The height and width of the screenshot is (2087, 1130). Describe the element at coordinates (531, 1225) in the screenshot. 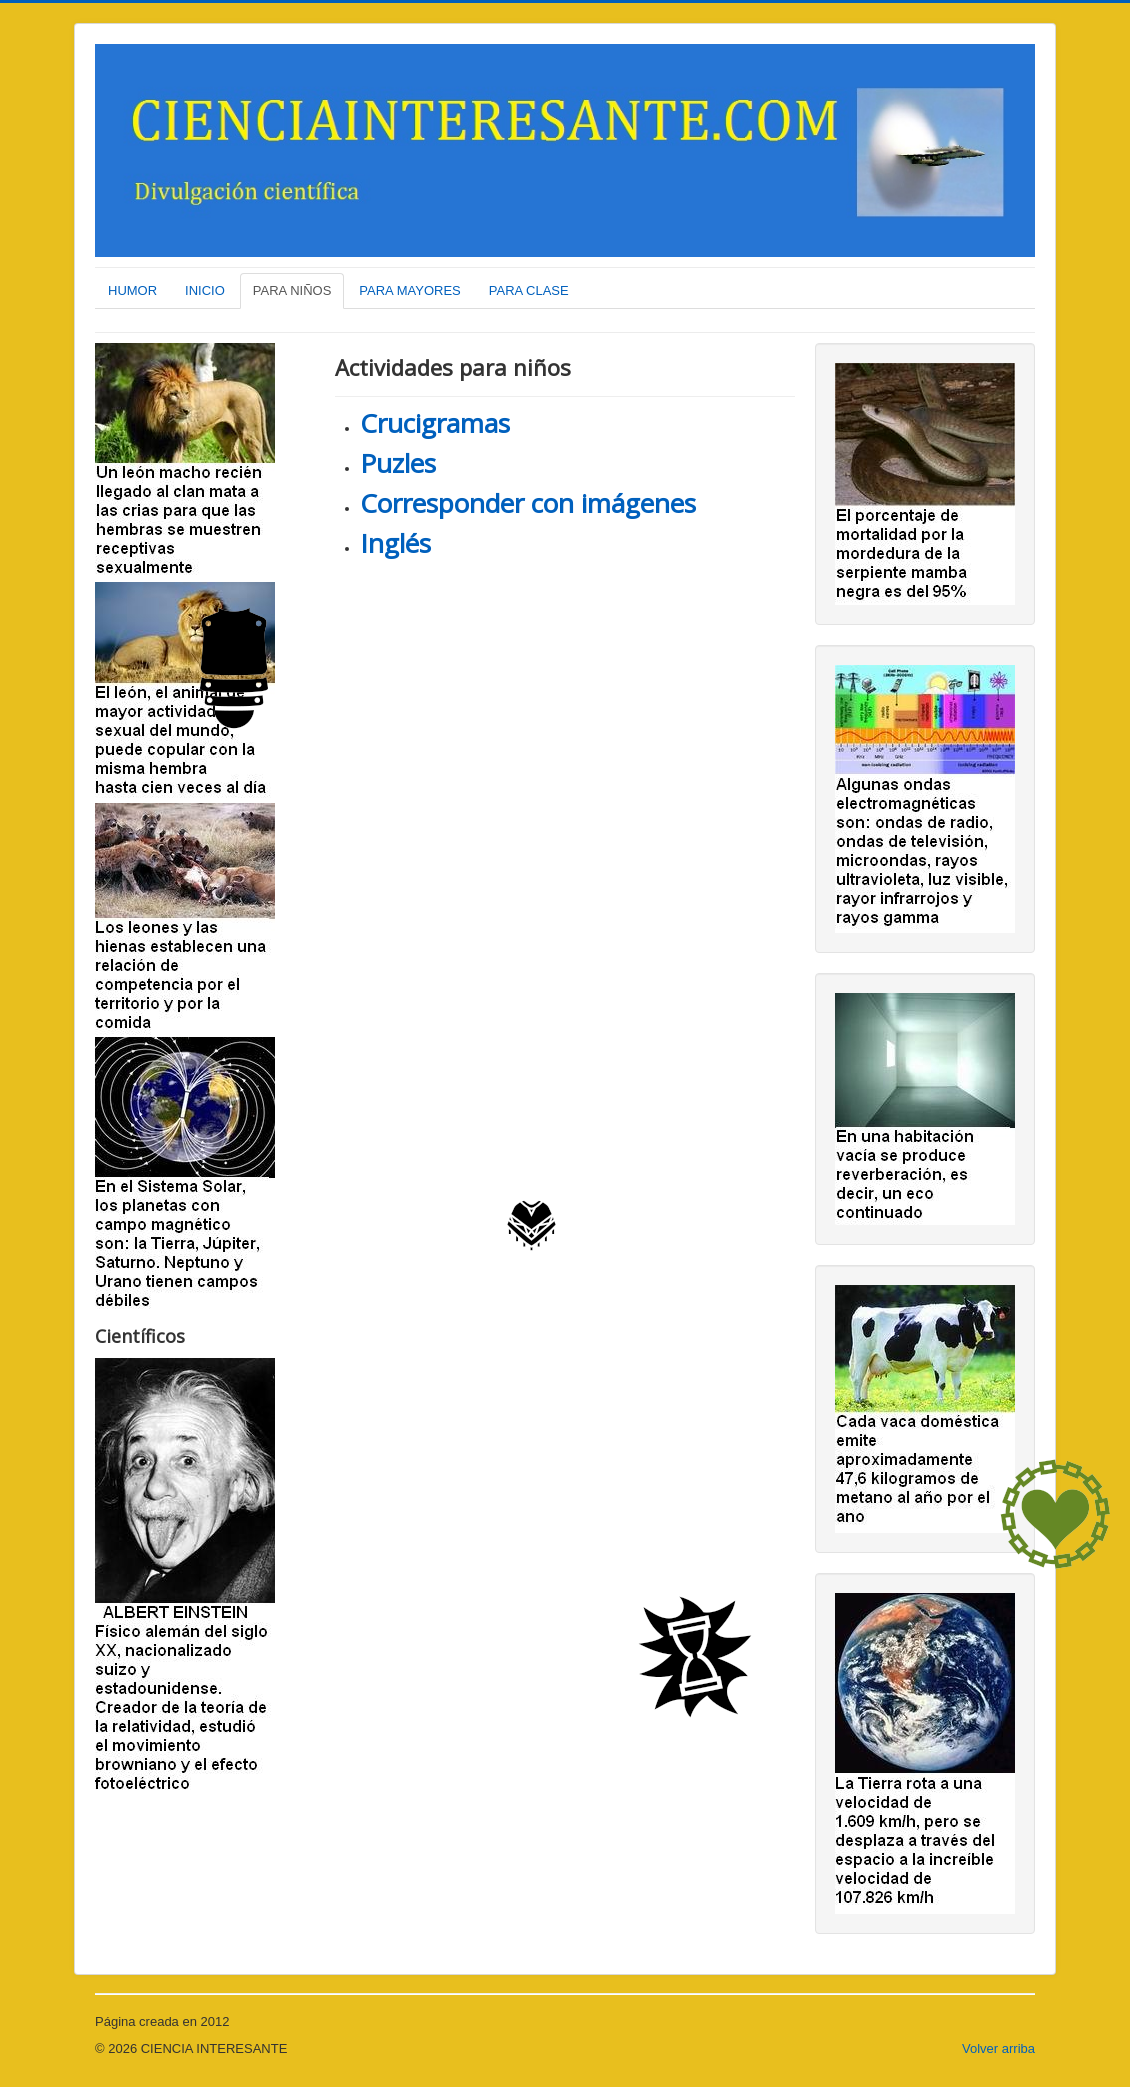

I see `select poncho clothing item` at that location.